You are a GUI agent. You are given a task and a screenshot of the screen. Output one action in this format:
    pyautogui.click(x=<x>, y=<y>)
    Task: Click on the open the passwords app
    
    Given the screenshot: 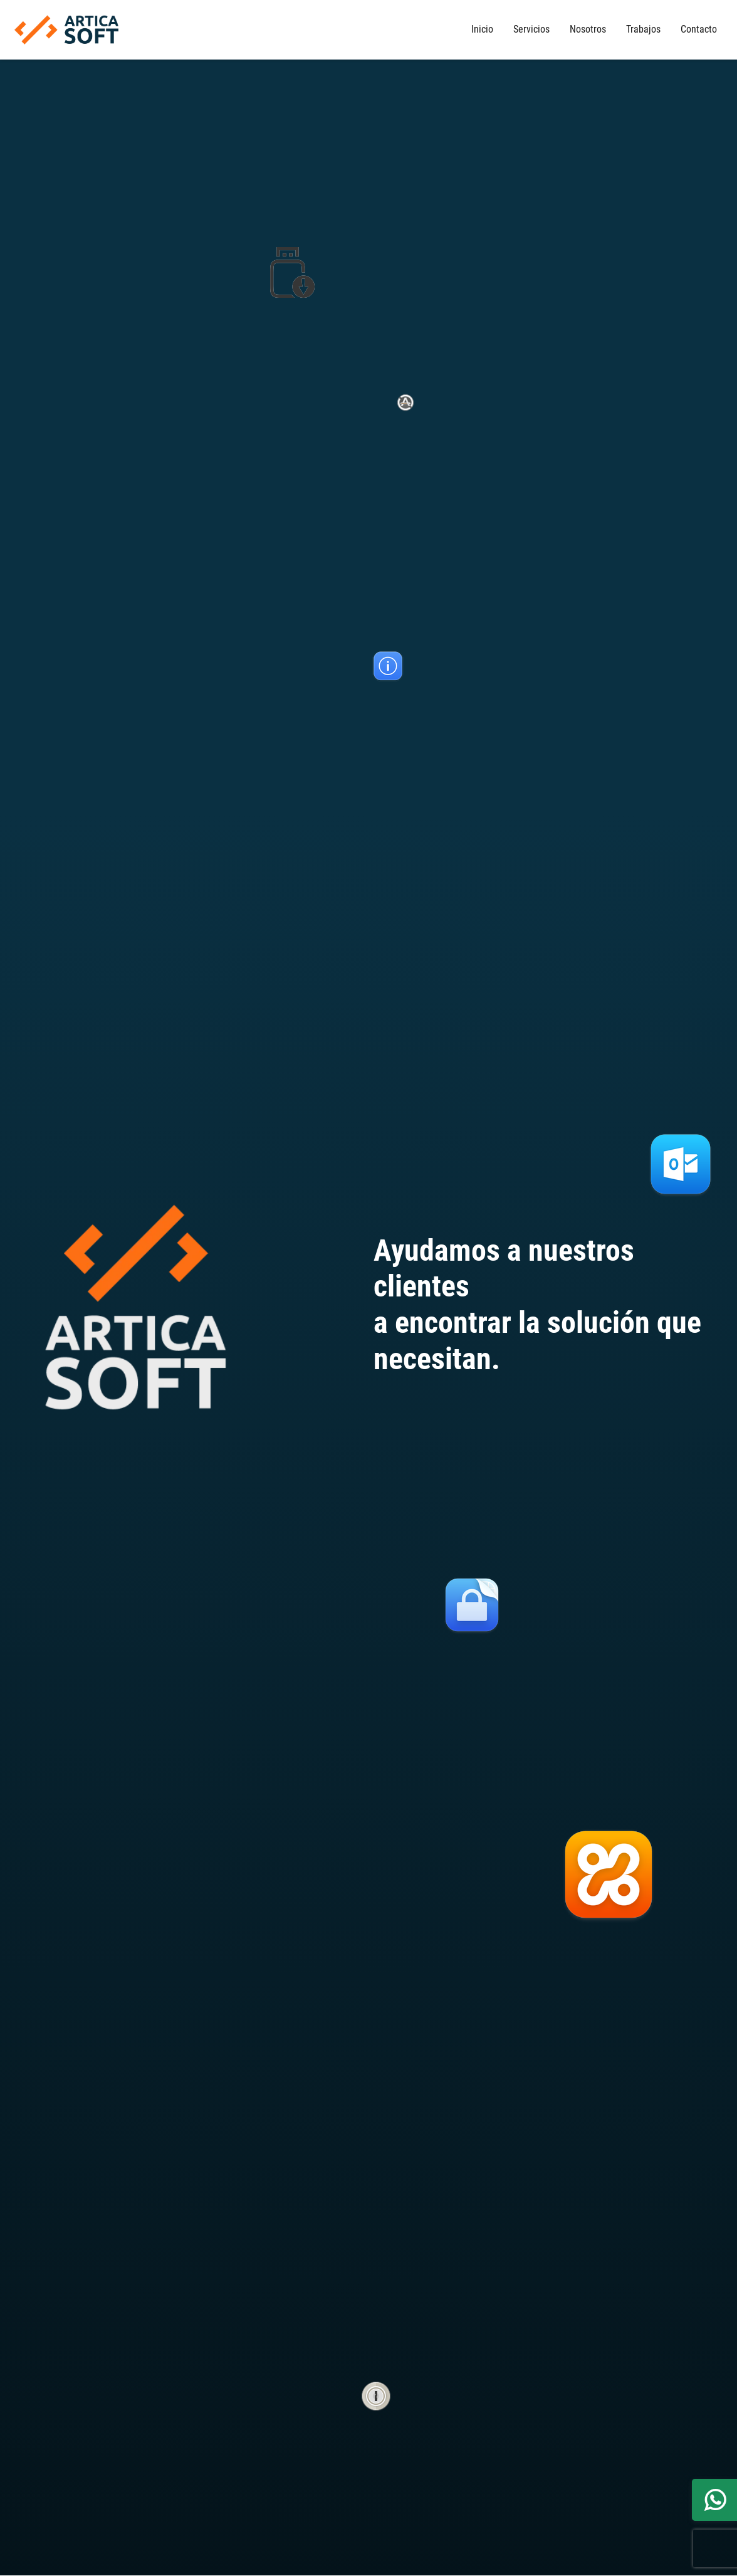 What is the action you would take?
    pyautogui.click(x=376, y=2396)
    